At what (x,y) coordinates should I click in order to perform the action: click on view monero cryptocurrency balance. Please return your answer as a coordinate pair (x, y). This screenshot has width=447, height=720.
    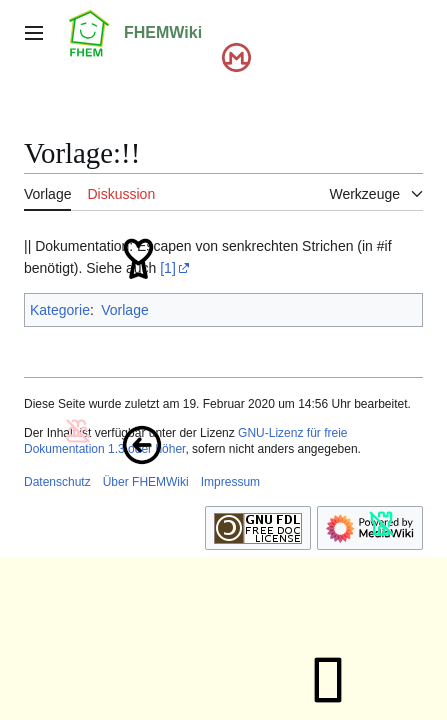
    Looking at the image, I should click on (236, 57).